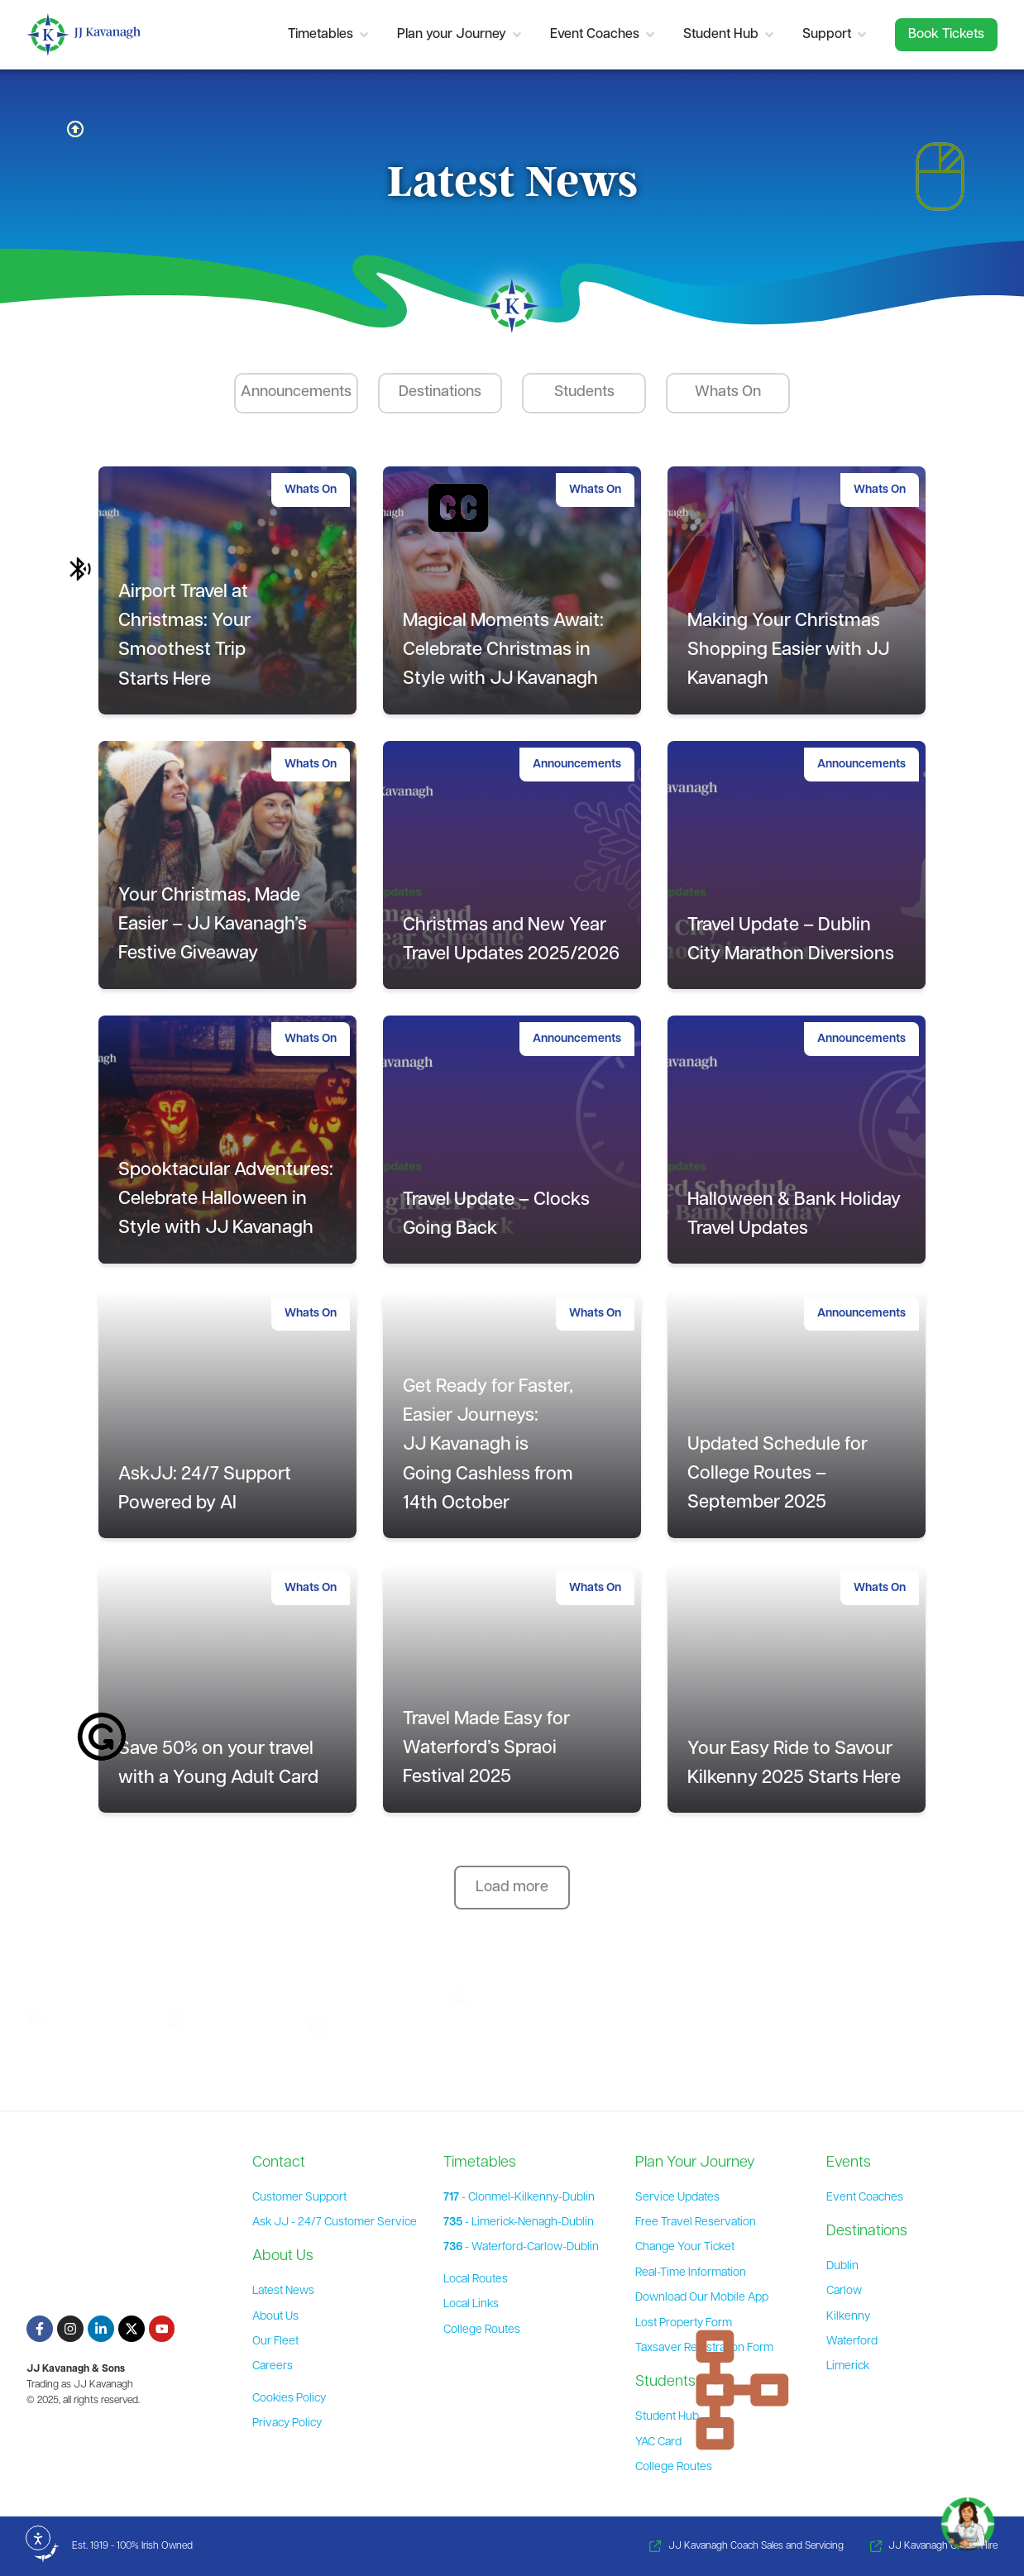 Image resolution: width=1024 pixels, height=2576 pixels. Describe the element at coordinates (739, 2390) in the screenshot. I see `view database schema structure` at that location.